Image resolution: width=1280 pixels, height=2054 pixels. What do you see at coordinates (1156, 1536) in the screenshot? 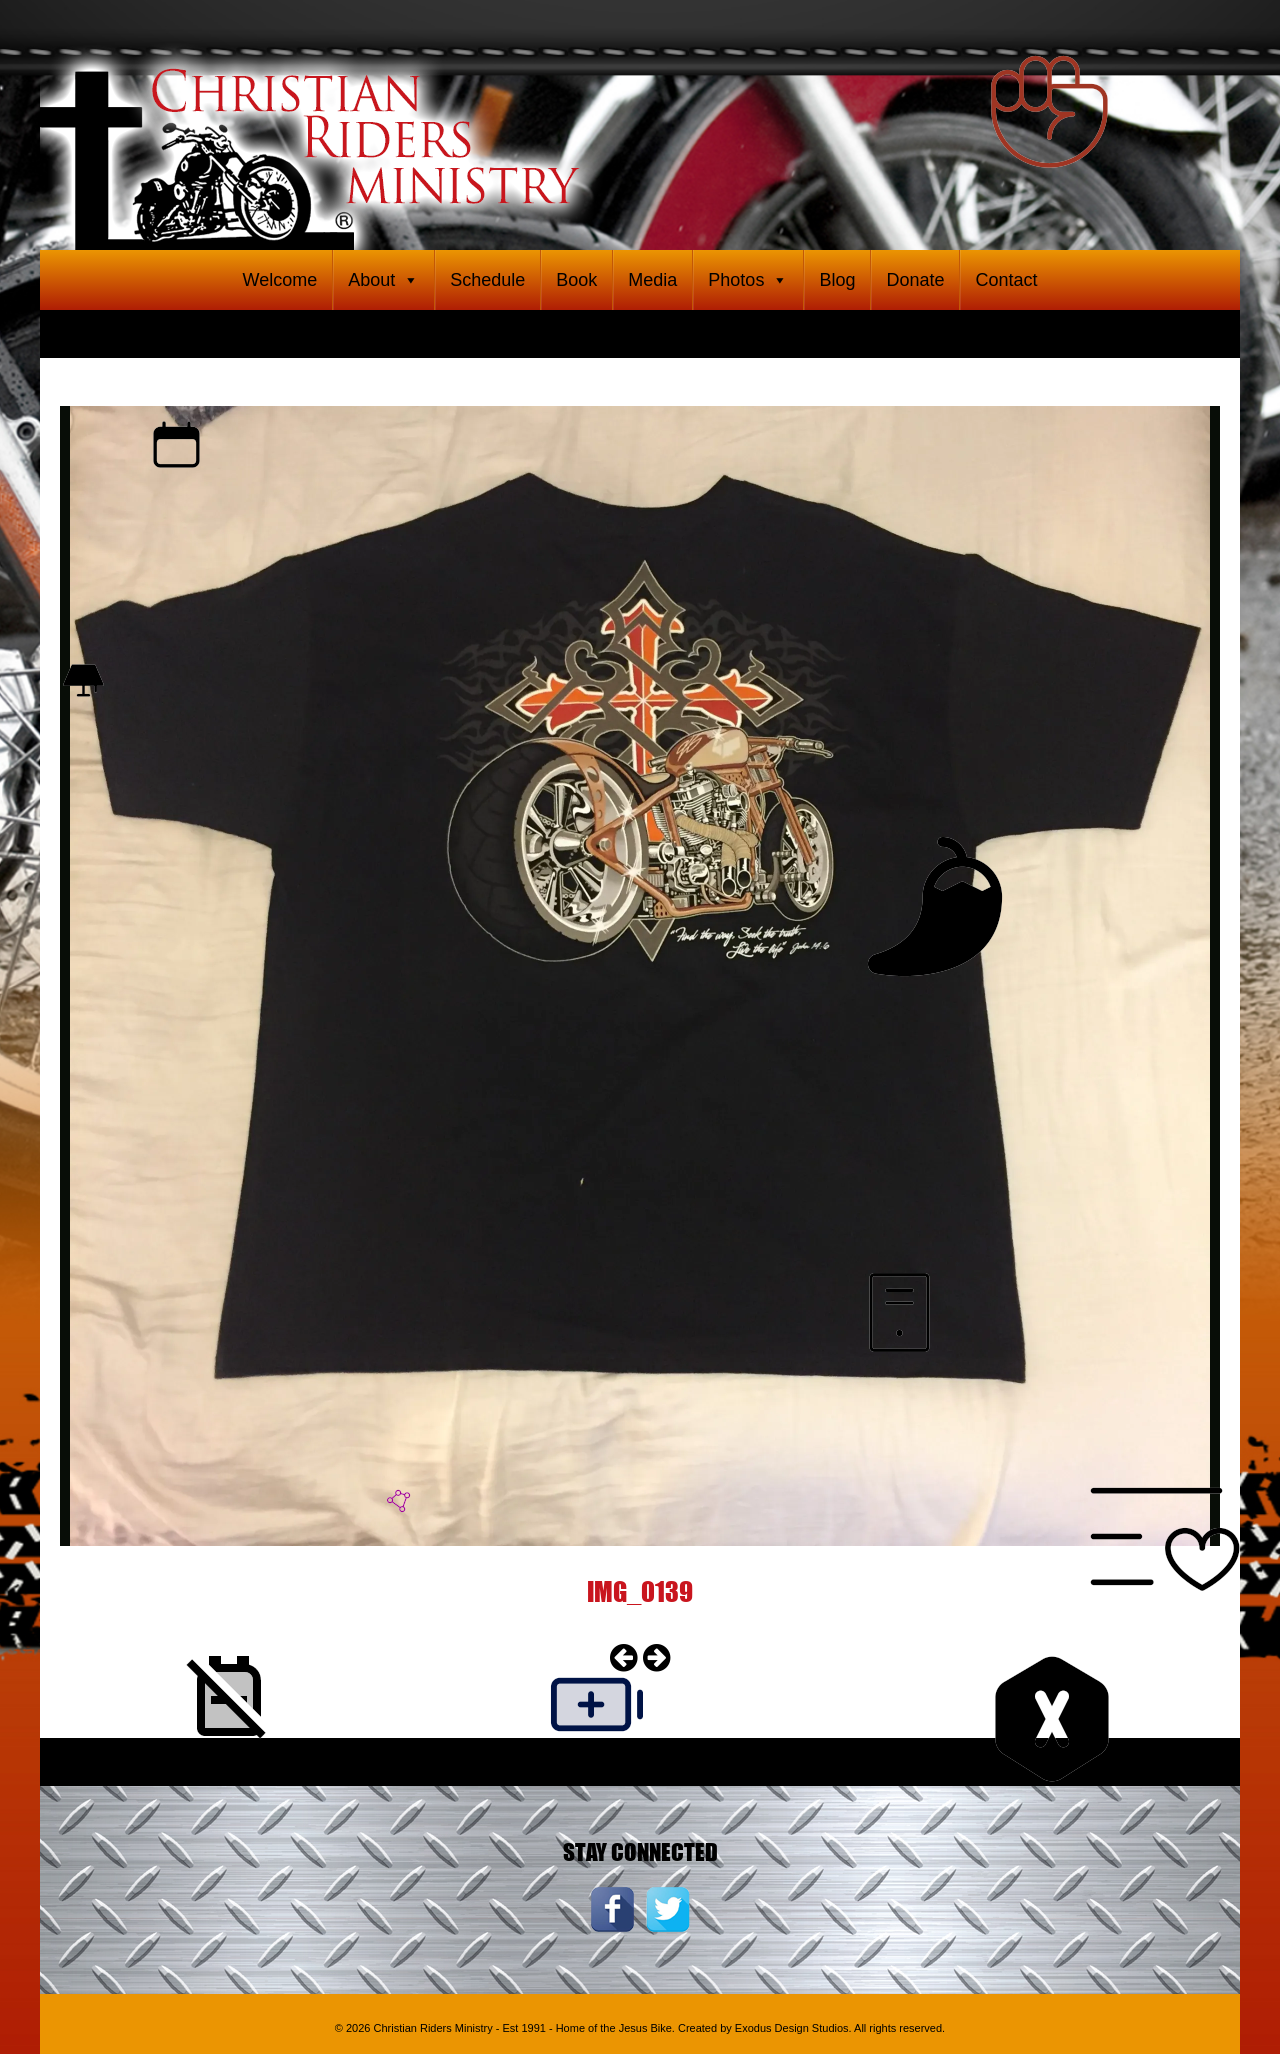
I see `view your favorites list` at bounding box center [1156, 1536].